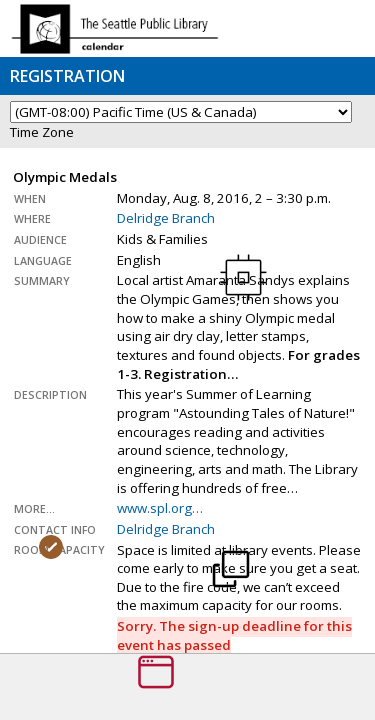  Describe the element at coordinates (156, 672) in the screenshot. I see `open a new browser window` at that location.